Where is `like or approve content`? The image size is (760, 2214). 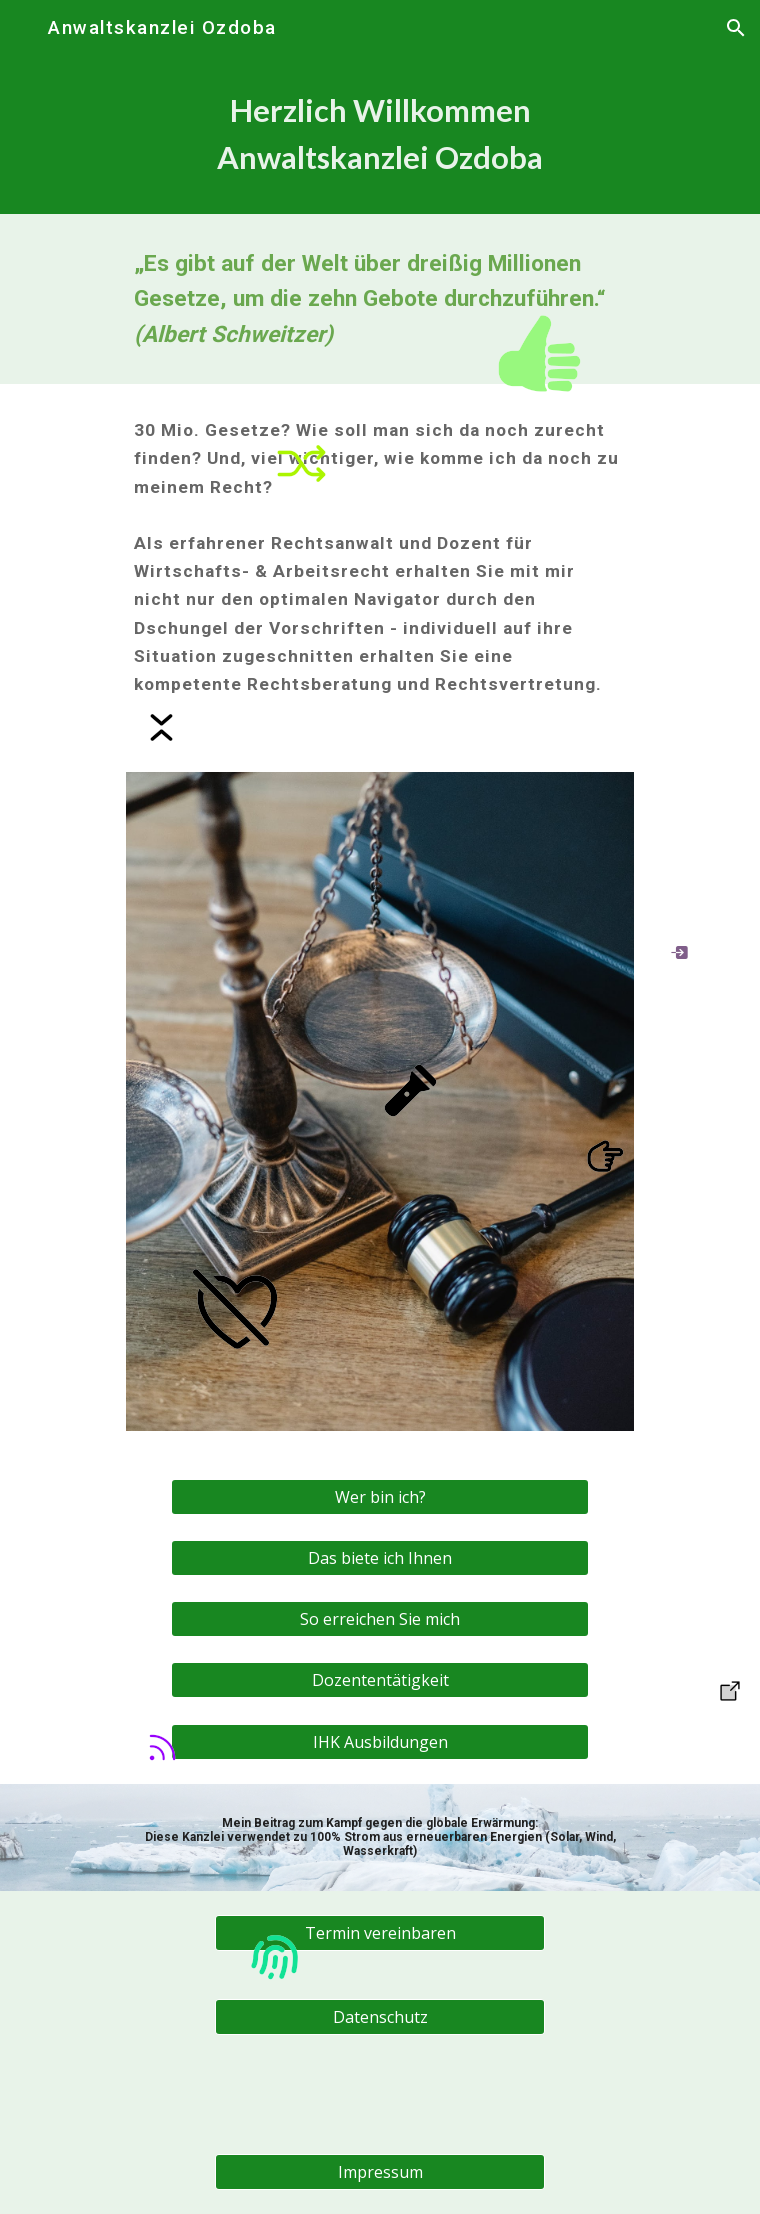 like or approve content is located at coordinates (539, 353).